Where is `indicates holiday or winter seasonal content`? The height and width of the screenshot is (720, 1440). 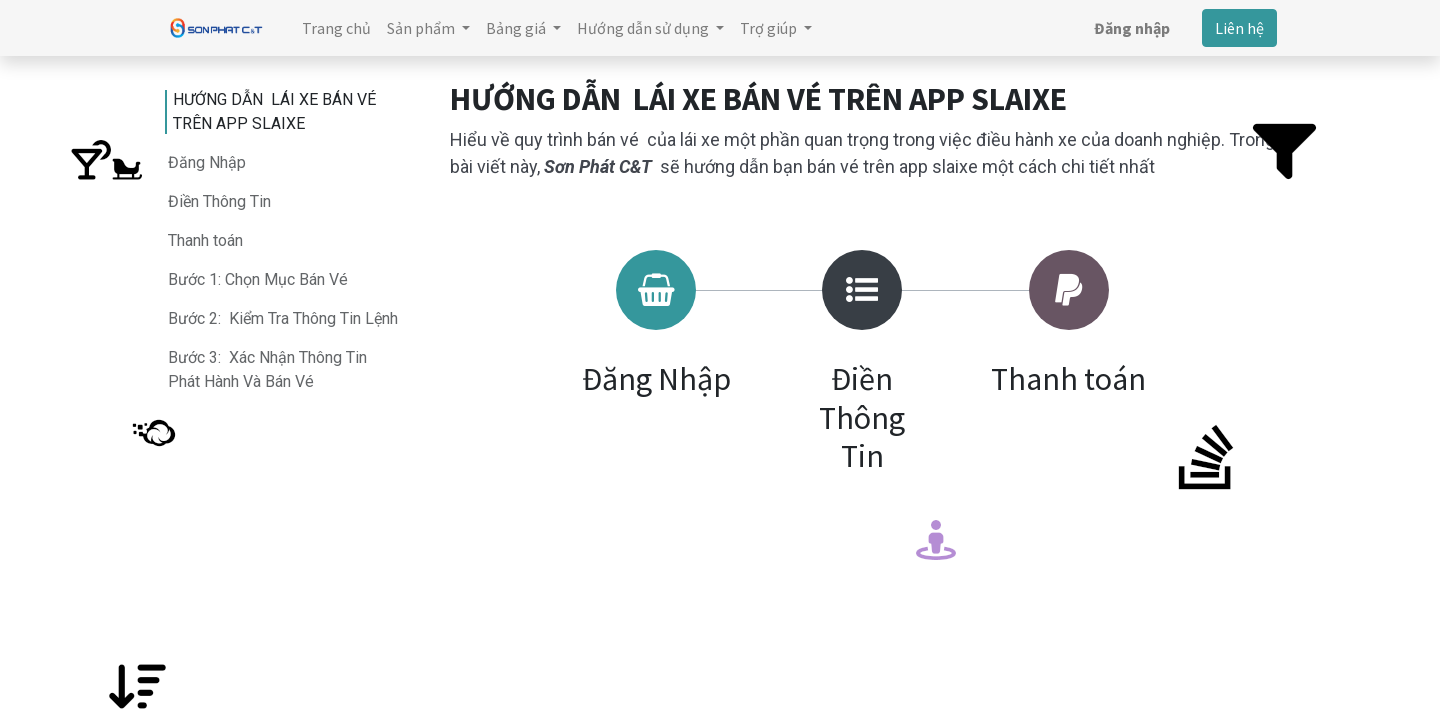 indicates holiday or winter seasonal content is located at coordinates (126, 169).